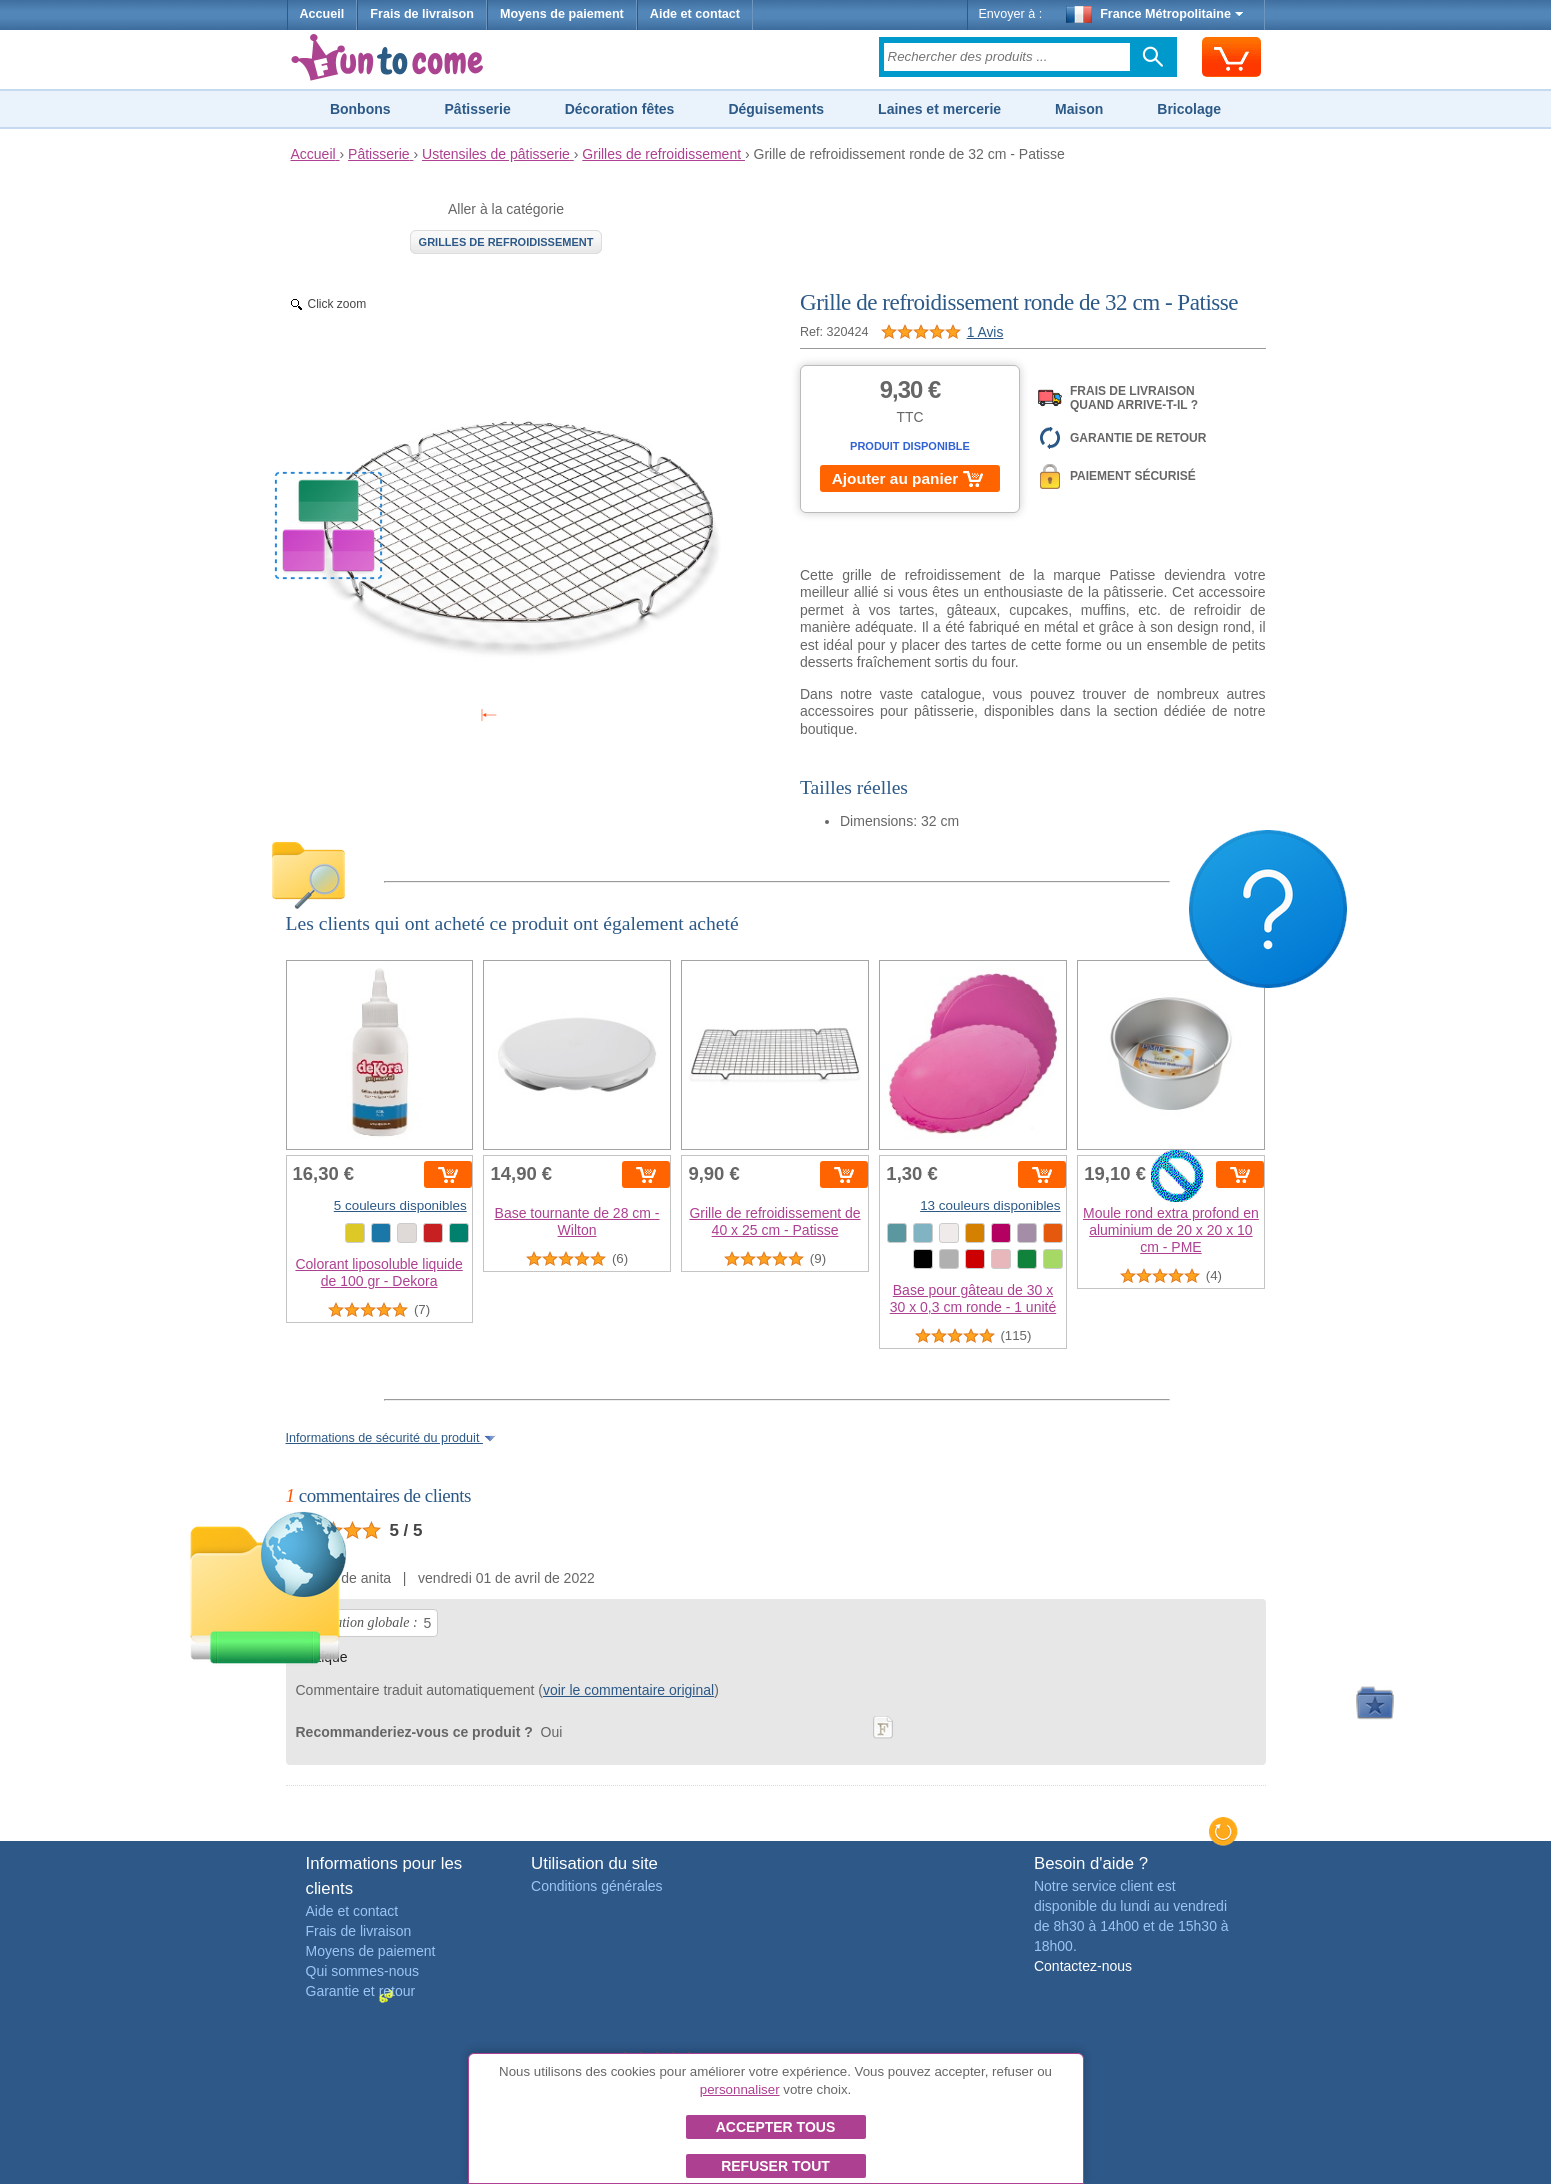 This screenshot has width=1551, height=2184. I want to click on go to the first item in a list or sequence, so click(489, 715).